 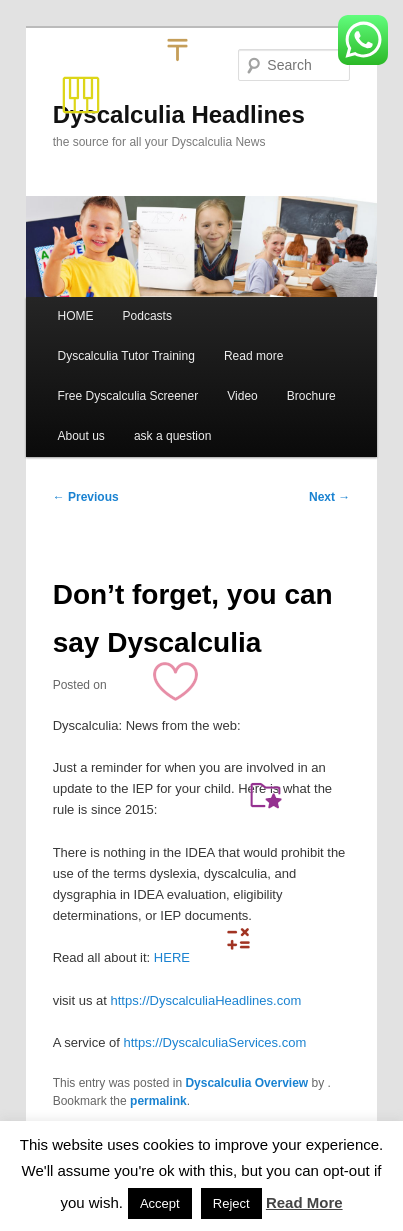 What do you see at coordinates (175, 681) in the screenshot?
I see `like or favorite this item` at bounding box center [175, 681].